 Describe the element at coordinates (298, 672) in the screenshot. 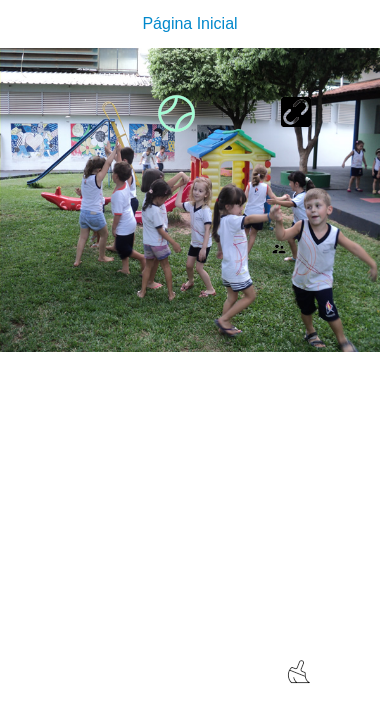

I see `clear or clean up data` at that location.